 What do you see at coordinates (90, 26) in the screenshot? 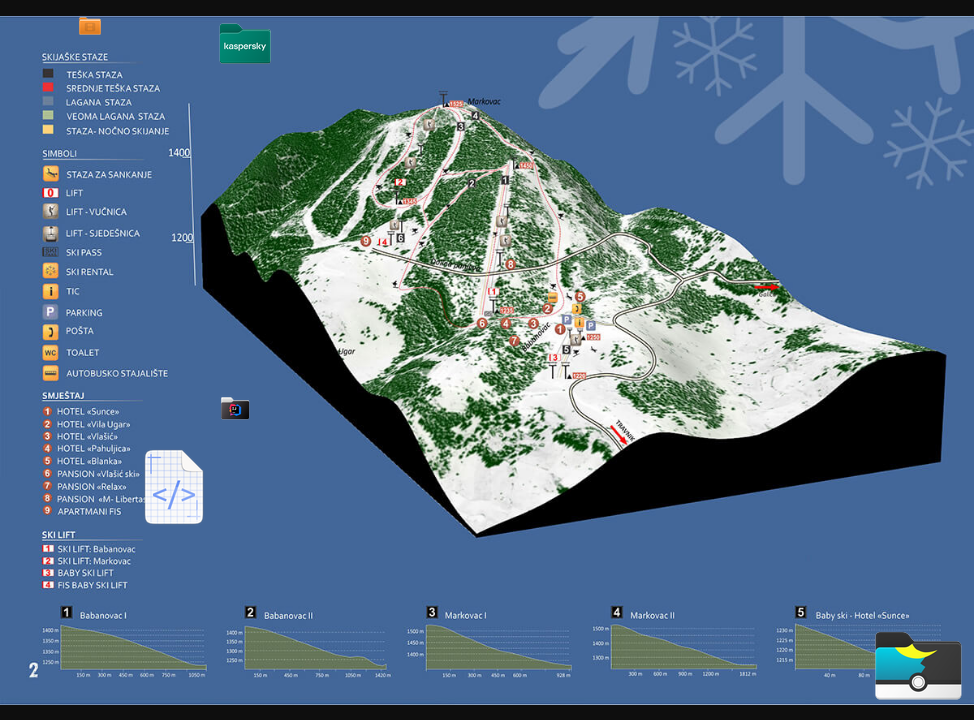
I see `open your videos folder` at bounding box center [90, 26].